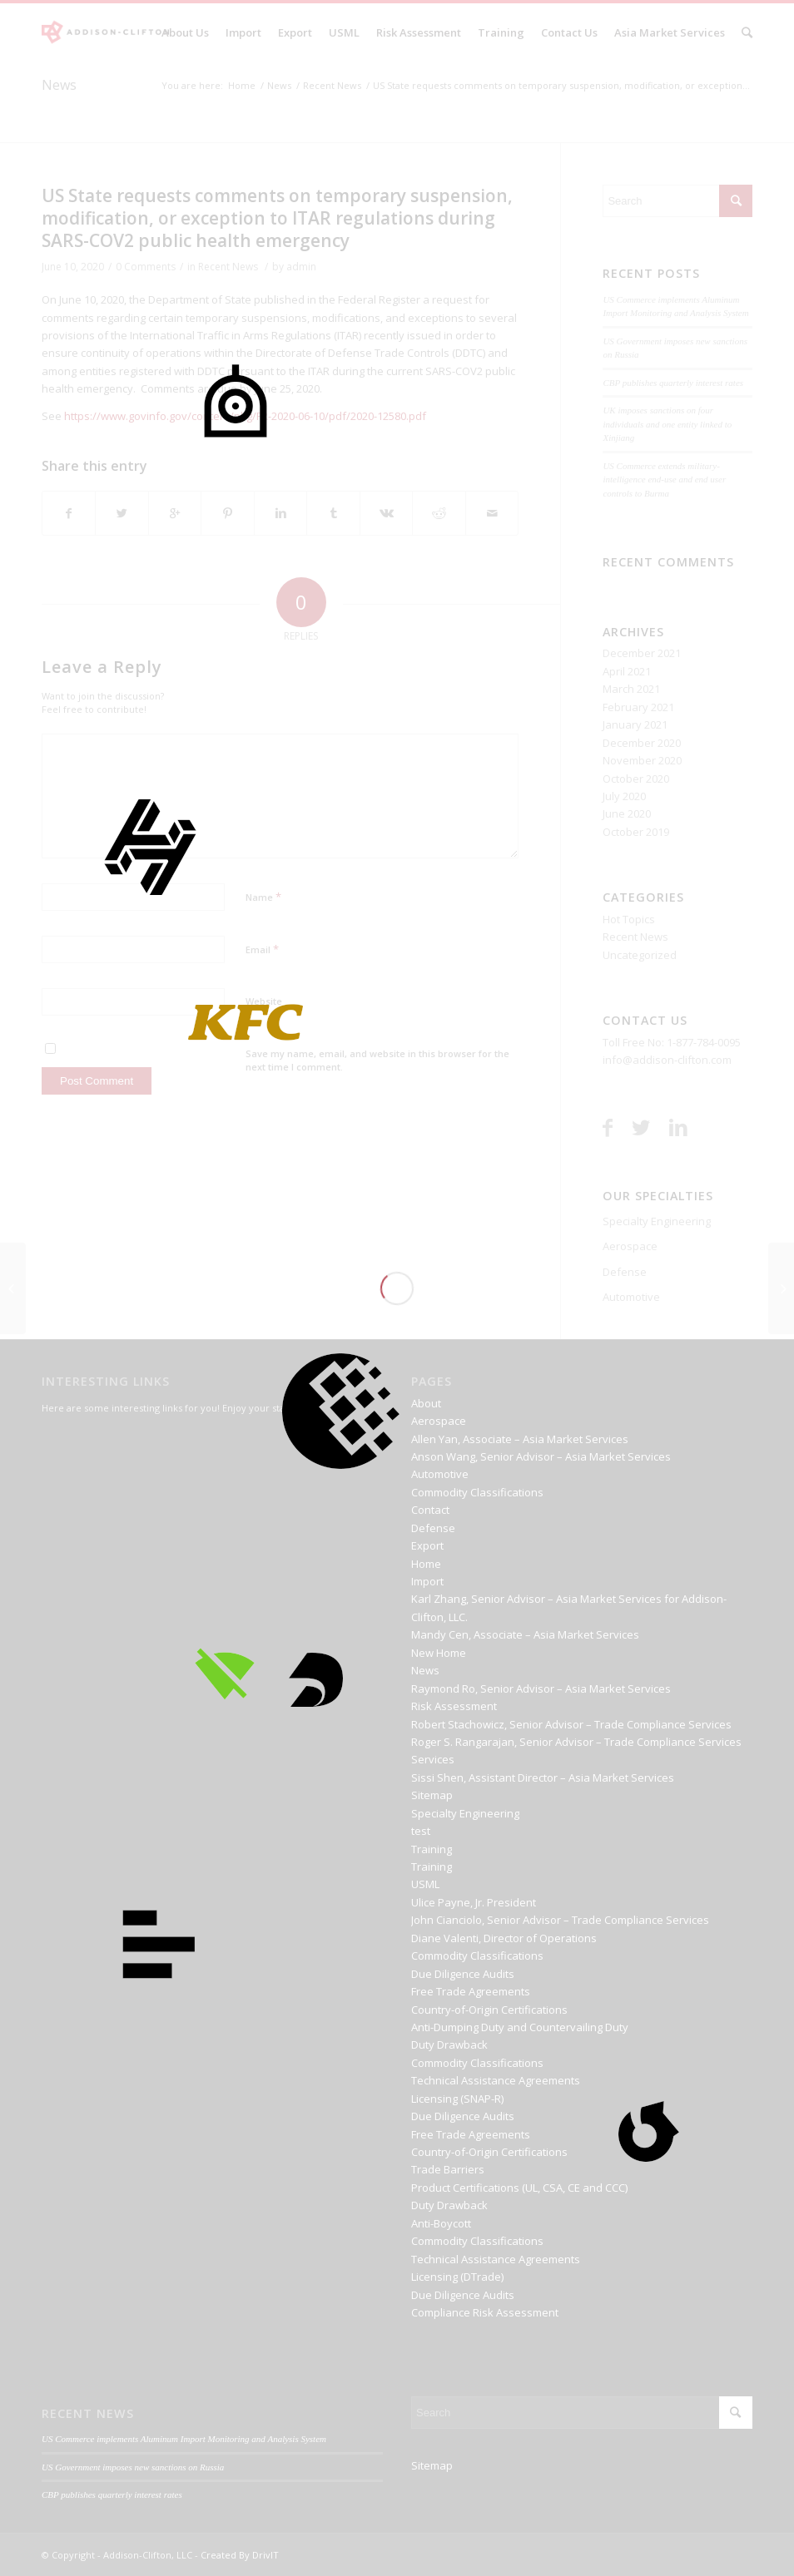  I want to click on view horizontal bar chart data, so click(156, 1944).